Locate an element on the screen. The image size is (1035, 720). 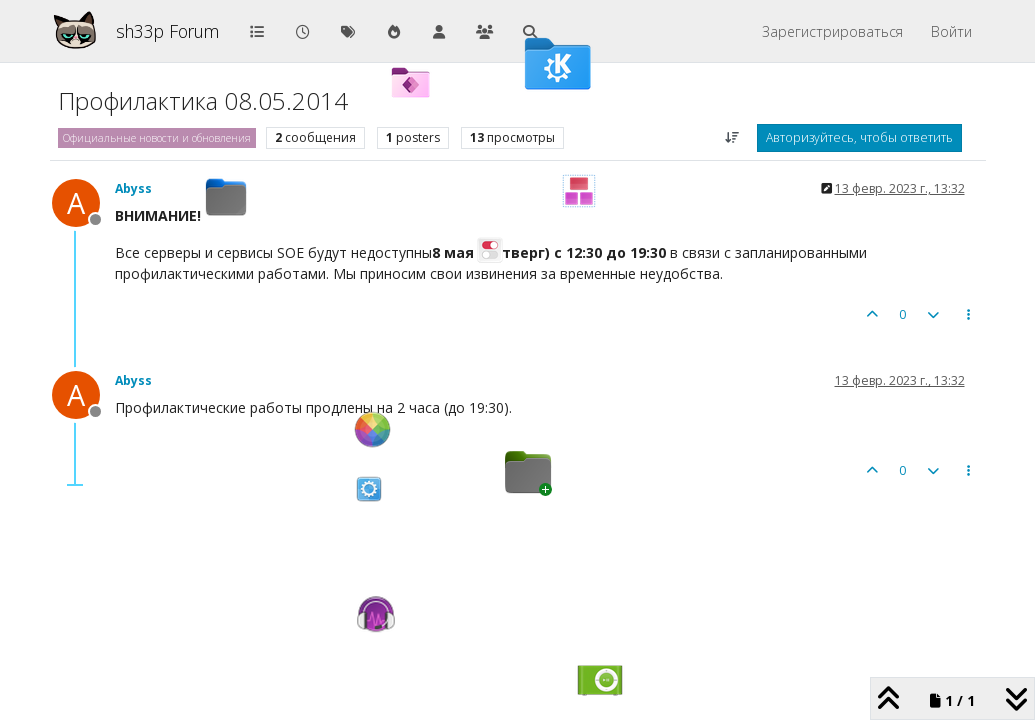
open gnome tweaks settings is located at coordinates (490, 250).